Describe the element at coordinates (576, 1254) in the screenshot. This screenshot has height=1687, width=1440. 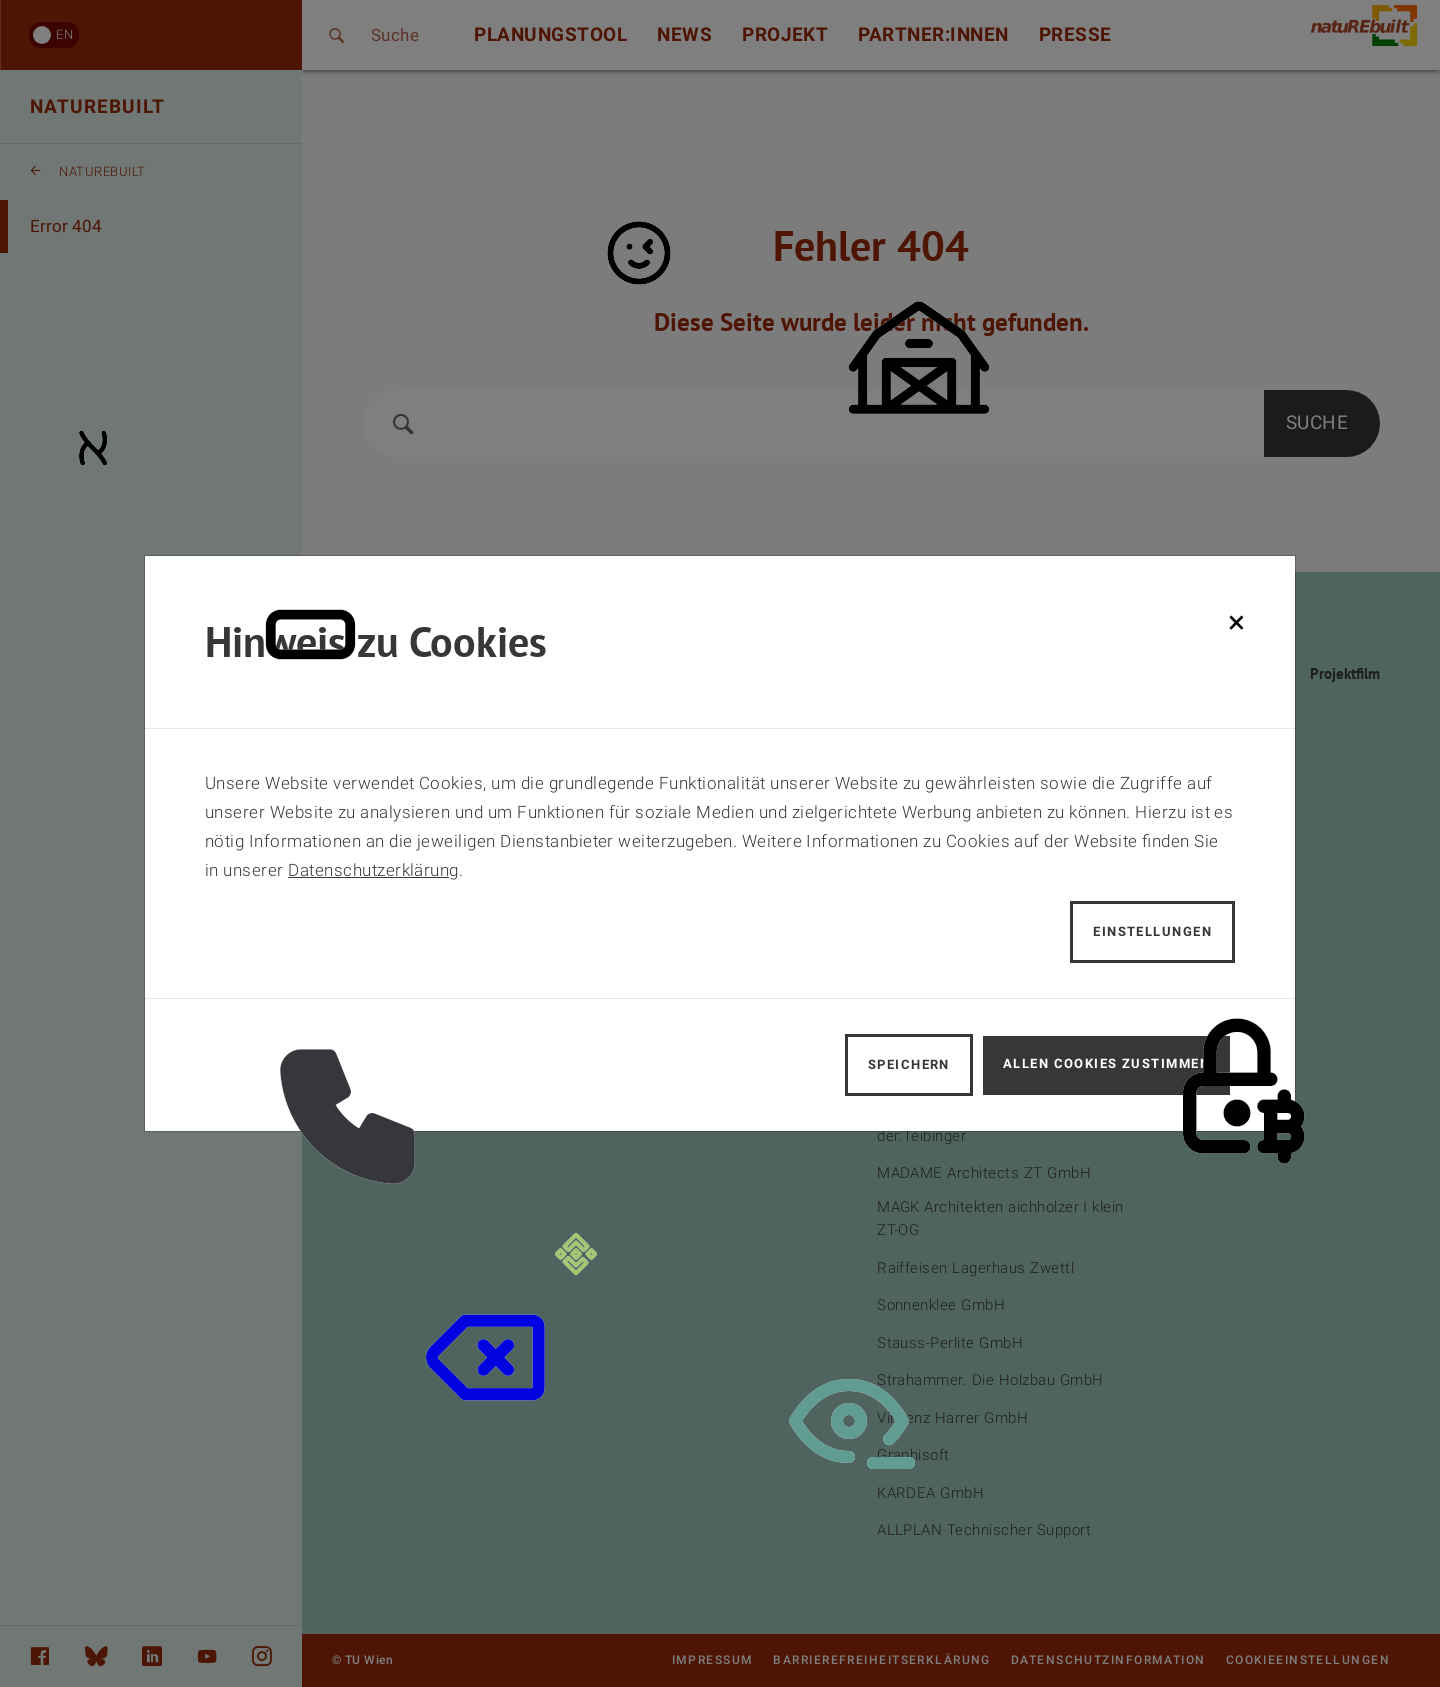
I see `access binance cryptocurrency exchange` at that location.